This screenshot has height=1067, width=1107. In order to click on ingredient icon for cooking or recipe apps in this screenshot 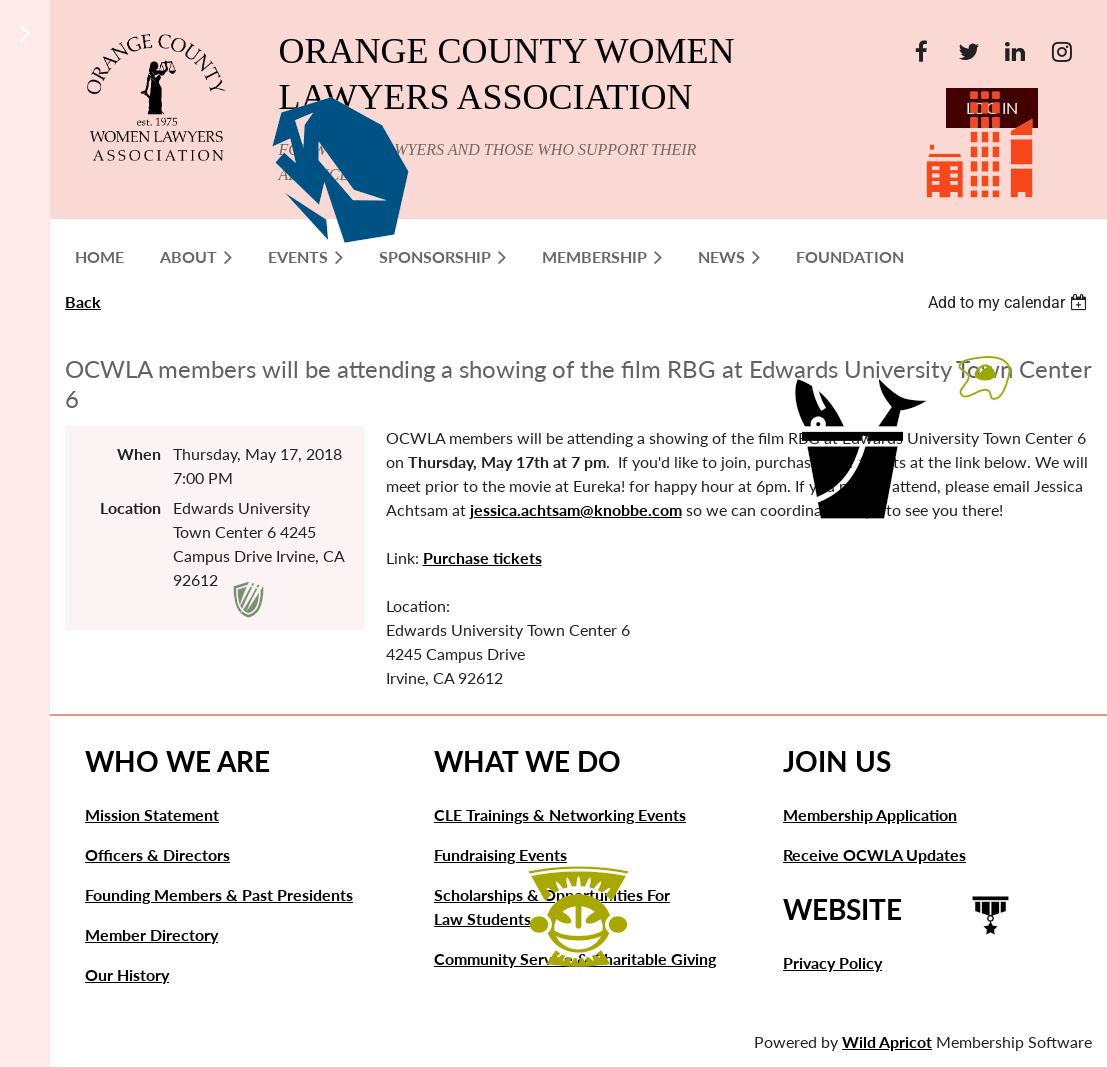, I will do `click(984, 375)`.